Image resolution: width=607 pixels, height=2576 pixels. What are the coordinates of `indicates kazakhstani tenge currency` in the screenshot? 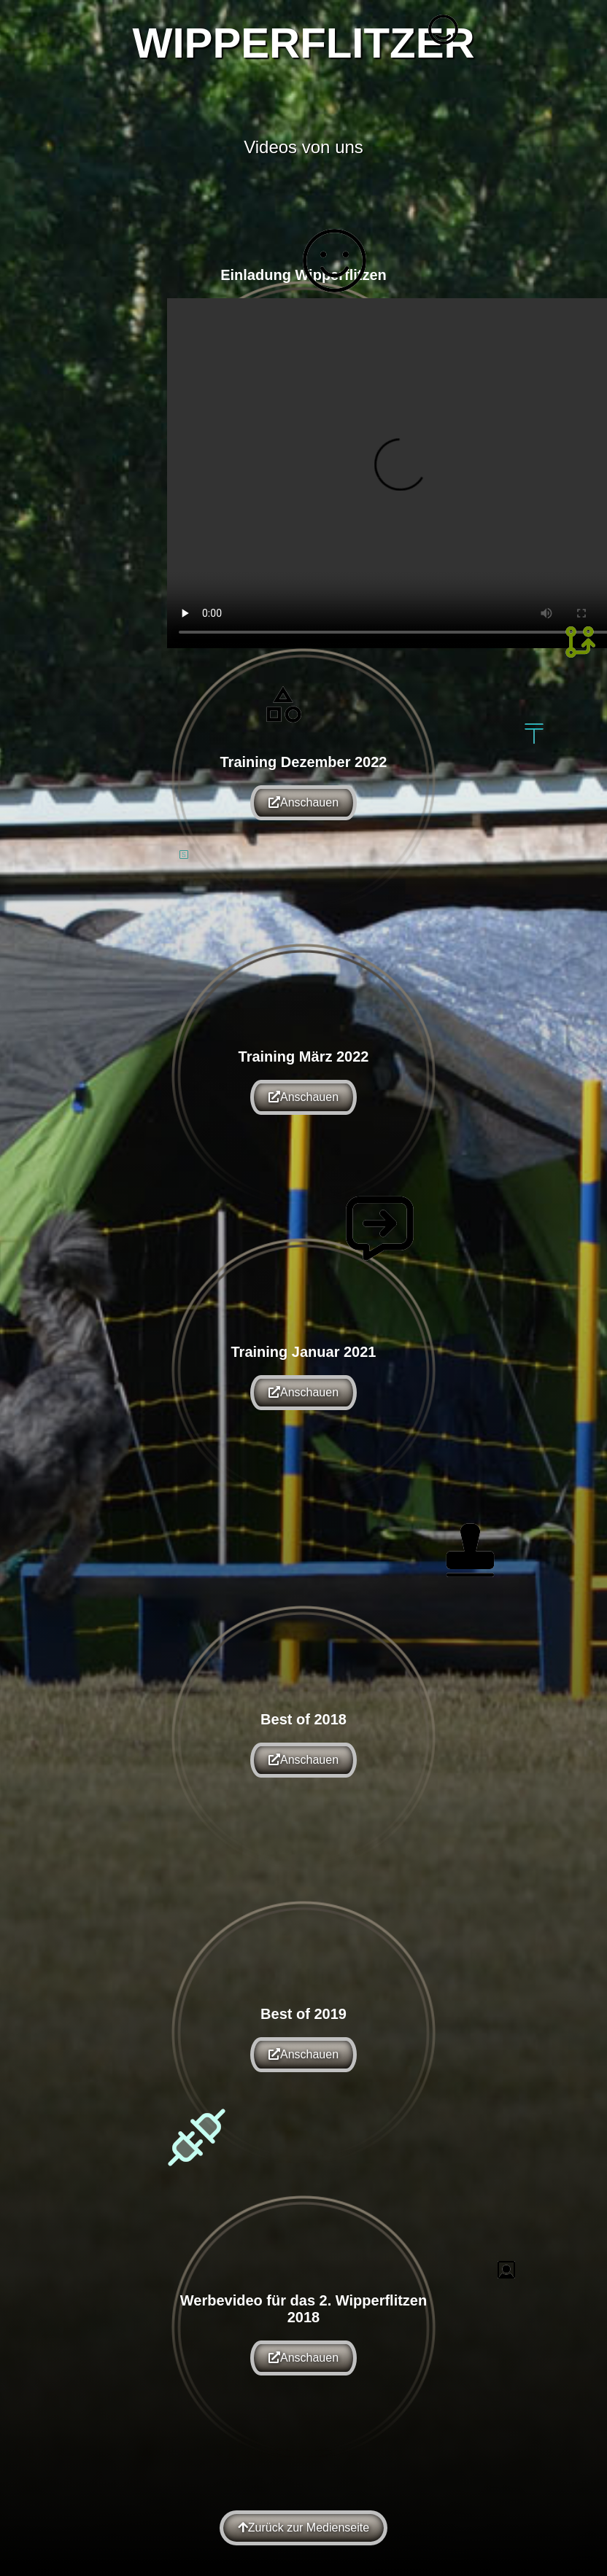 It's located at (534, 733).